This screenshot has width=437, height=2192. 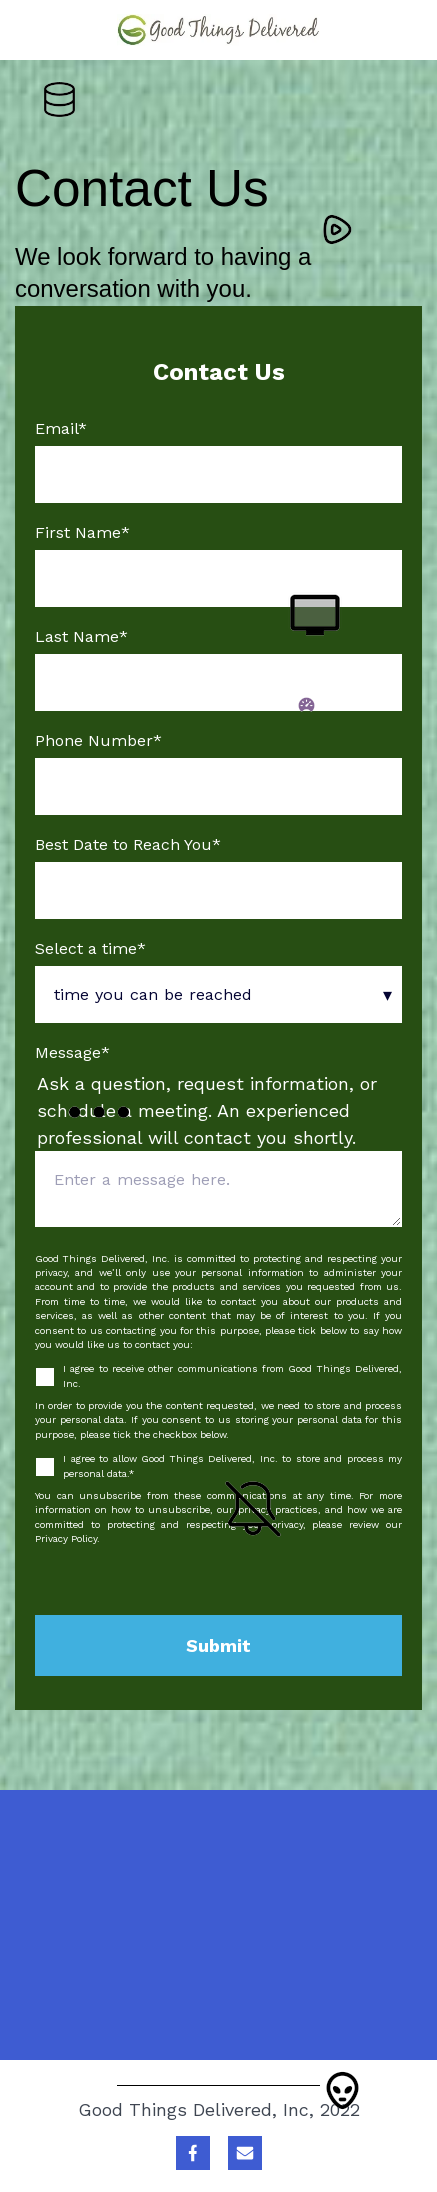 What do you see at coordinates (253, 1509) in the screenshot?
I see `mute notifications` at bounding box center [253, 1509].